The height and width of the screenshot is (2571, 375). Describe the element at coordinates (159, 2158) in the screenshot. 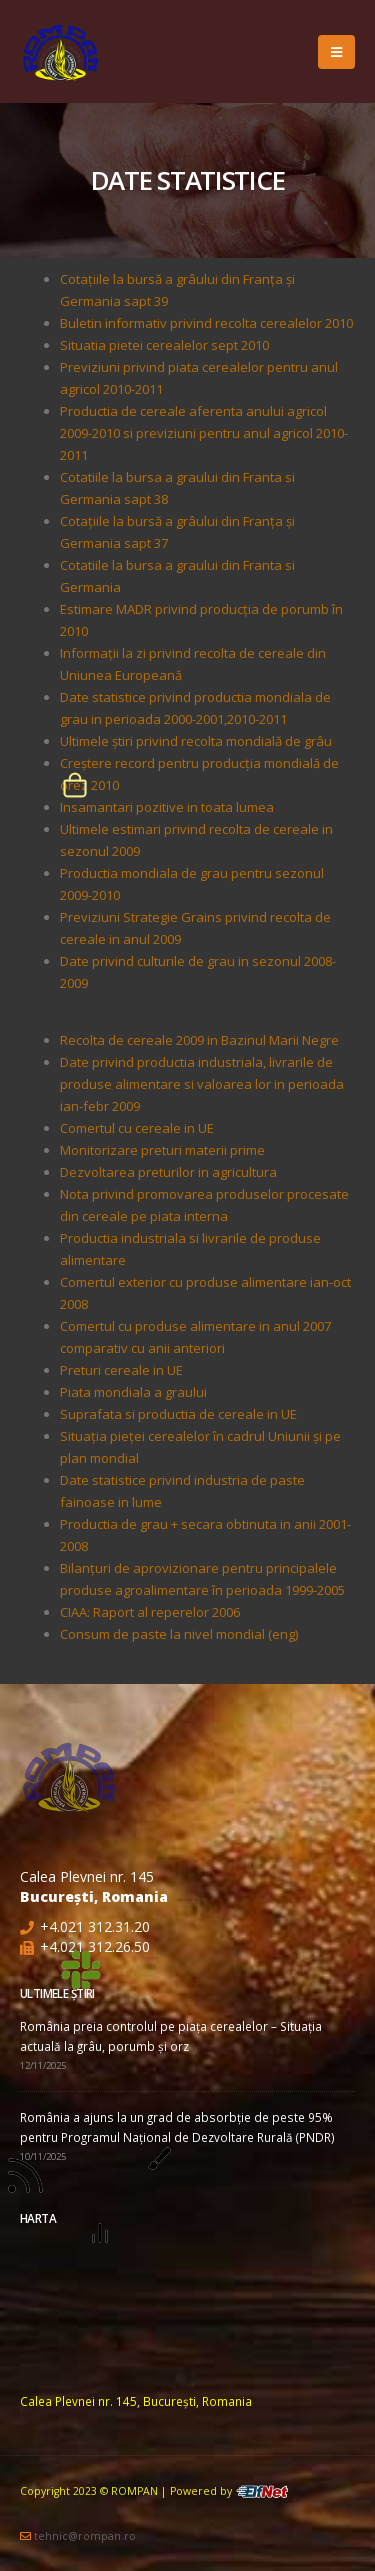

I see `access drawing or painting tools` at that location.